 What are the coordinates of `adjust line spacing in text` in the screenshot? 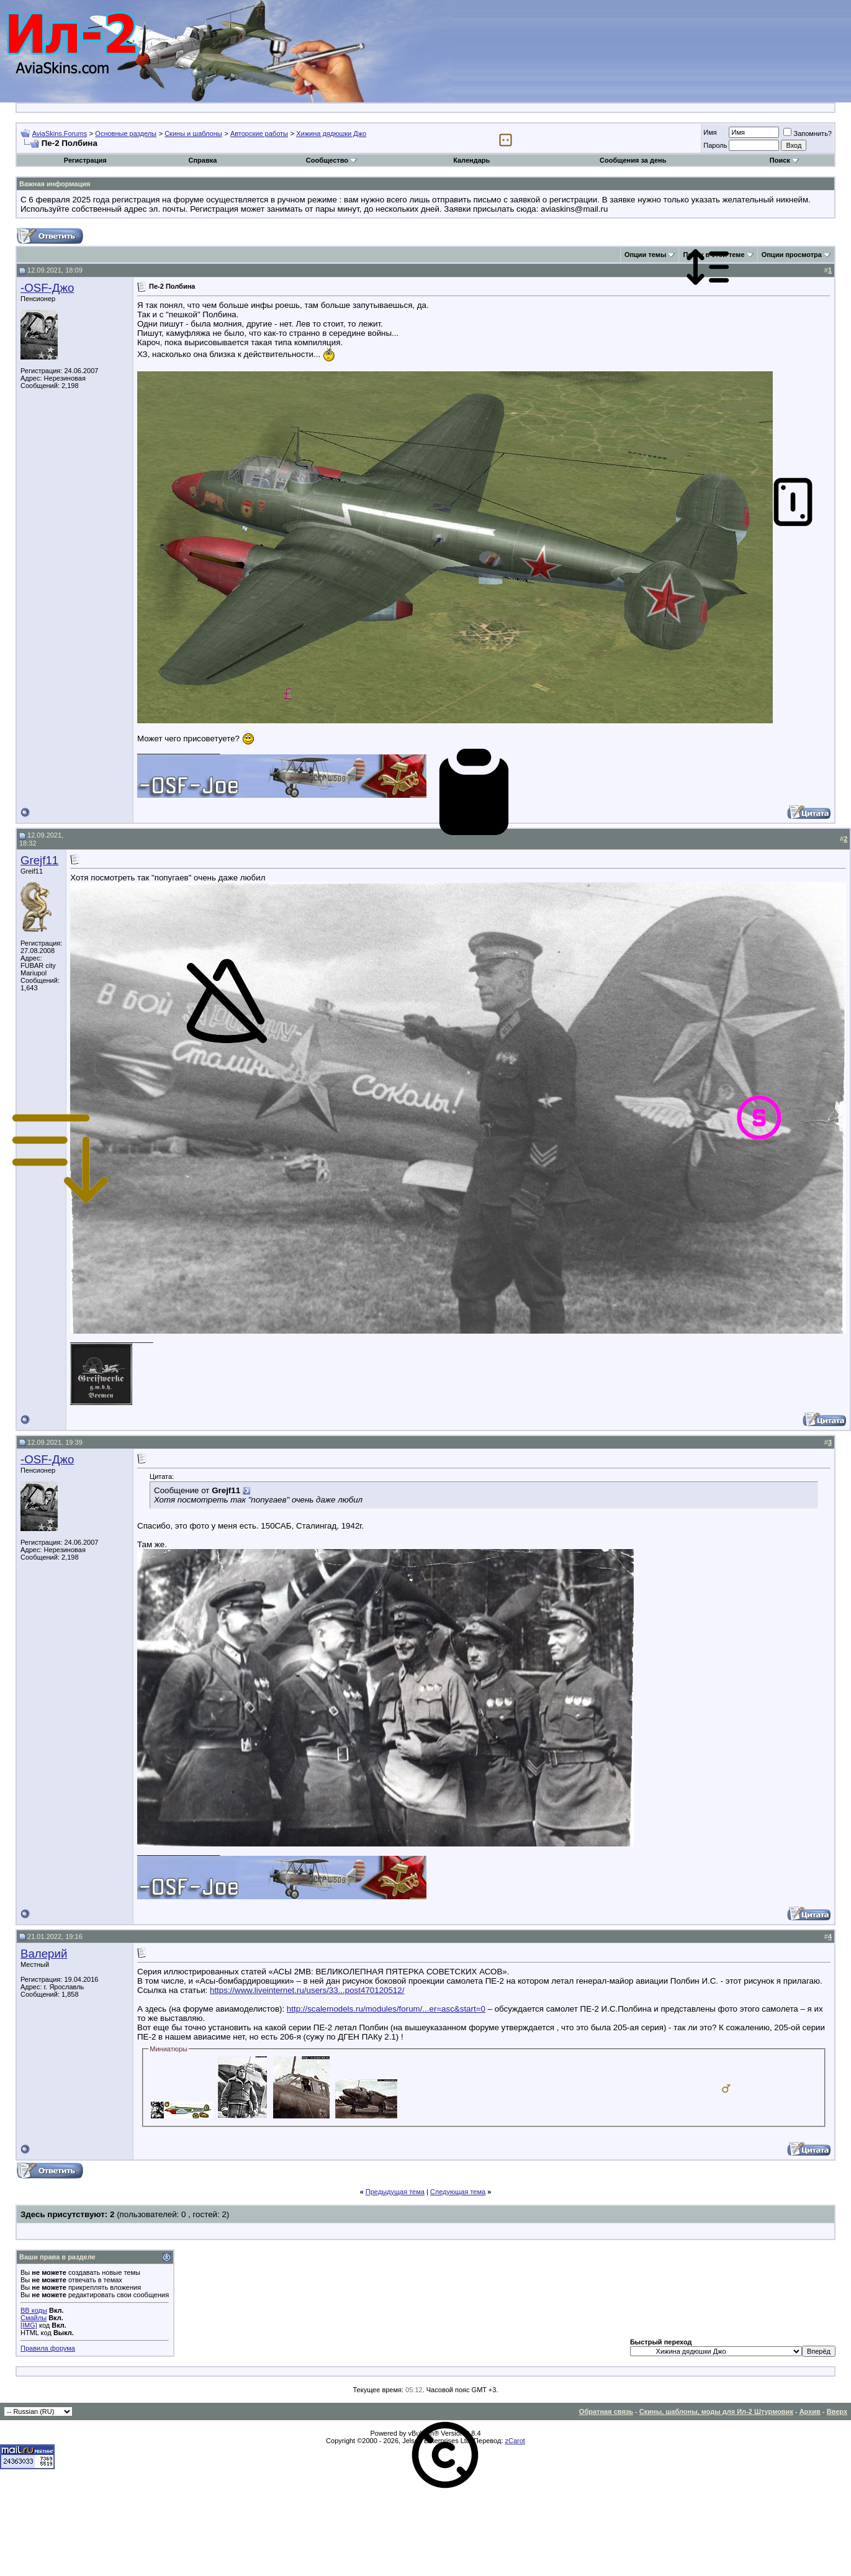 It's located at (709, 267).